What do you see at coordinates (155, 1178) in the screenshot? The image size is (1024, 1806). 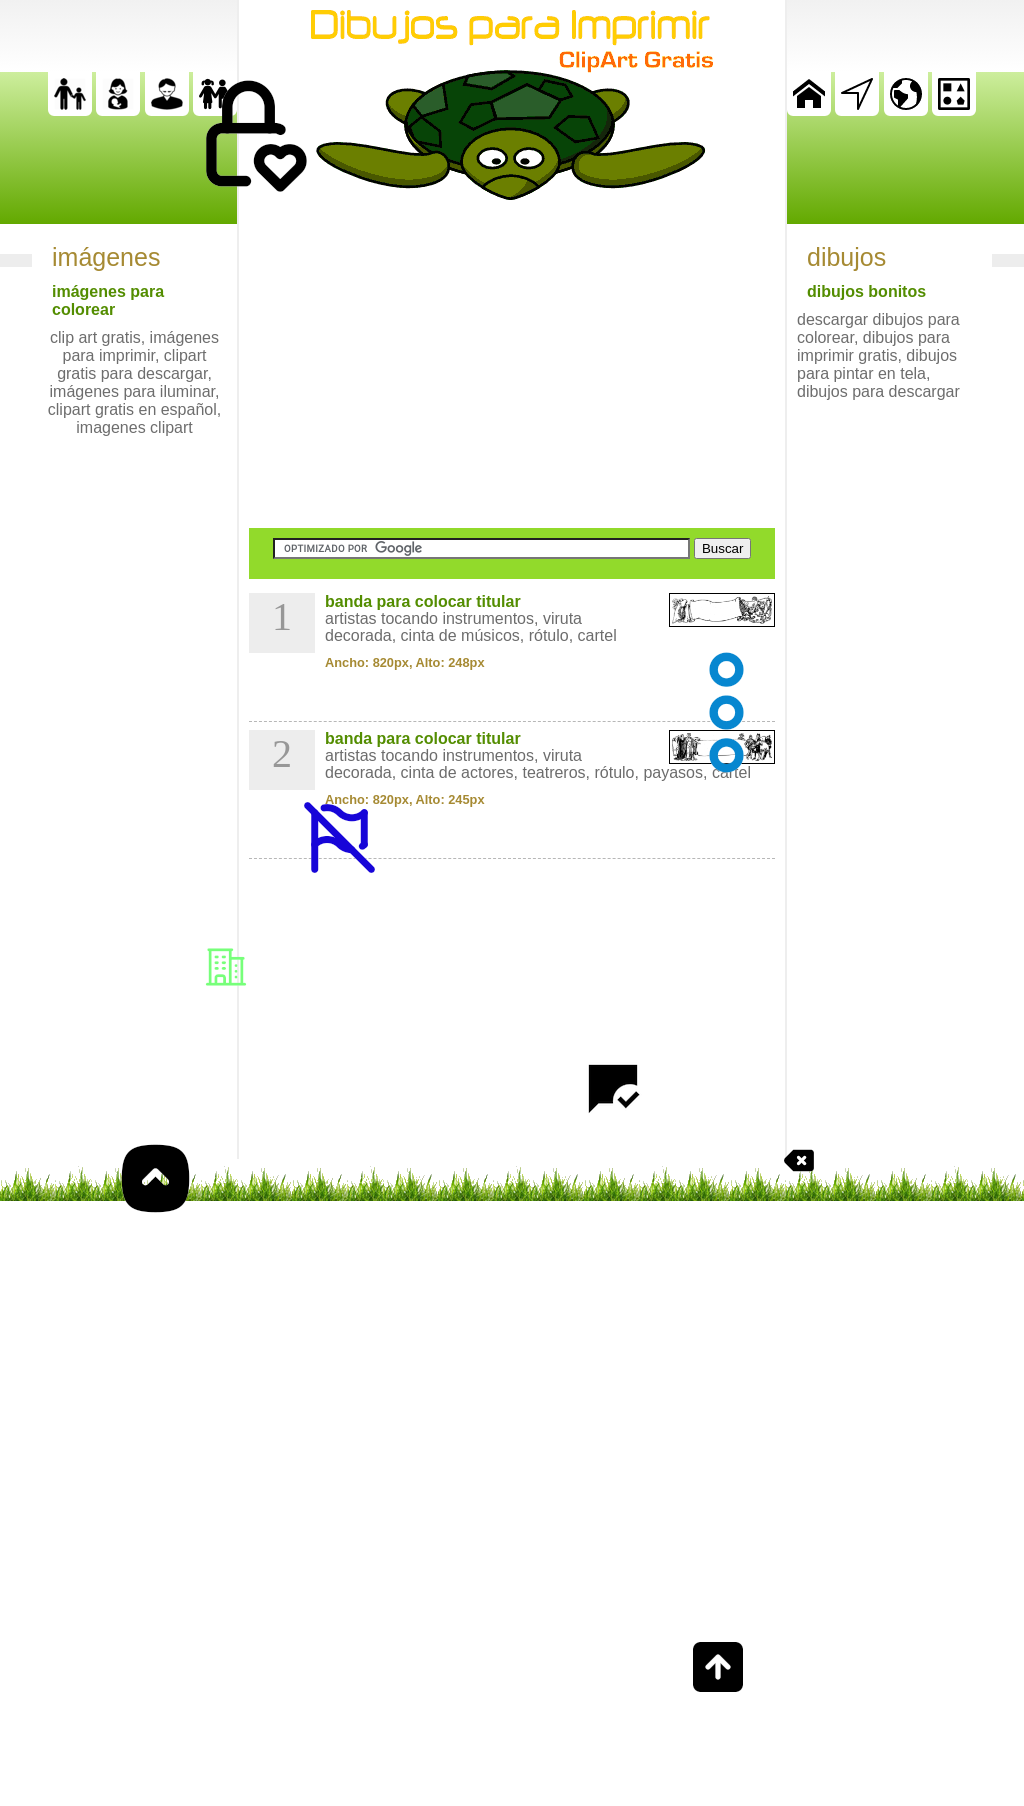 I see `scroll to top of page` at bounding box center [155, 1178].